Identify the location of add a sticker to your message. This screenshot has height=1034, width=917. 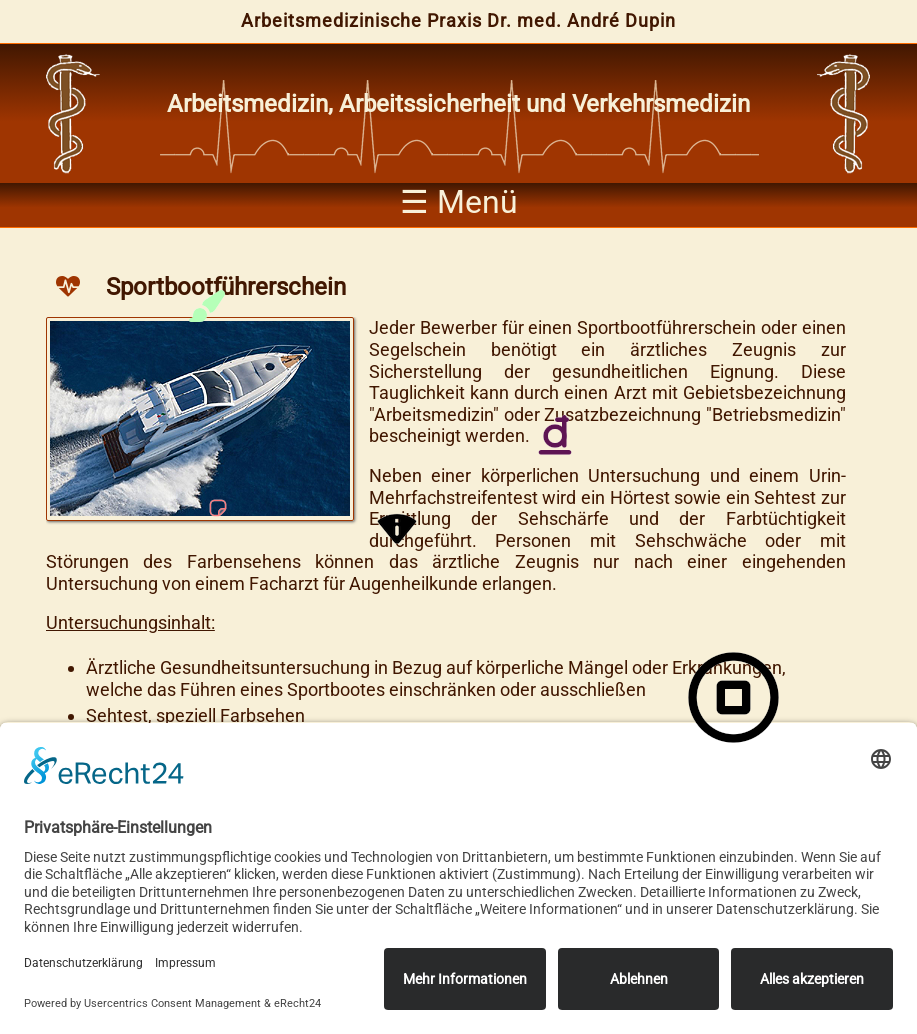
(218, 508).